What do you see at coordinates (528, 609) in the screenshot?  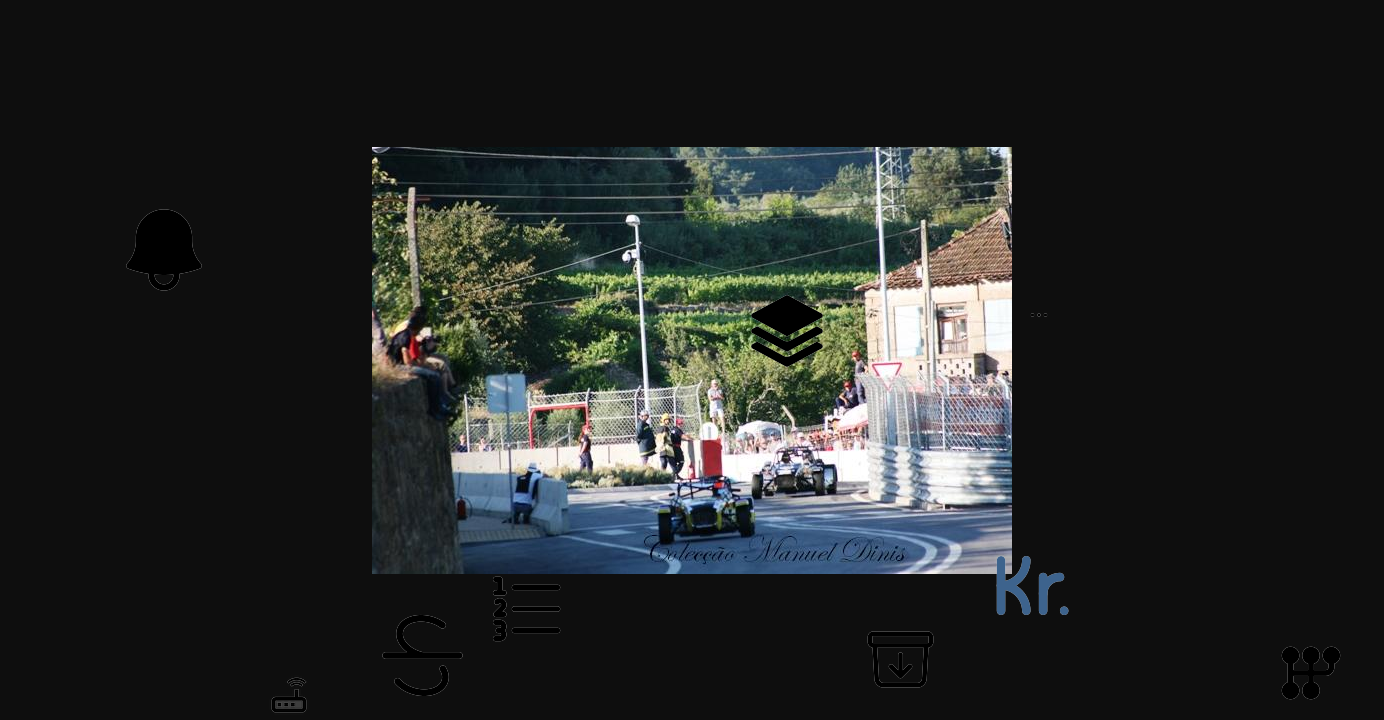 I see `format text as a numbered list` at bounding box center [528, 609].